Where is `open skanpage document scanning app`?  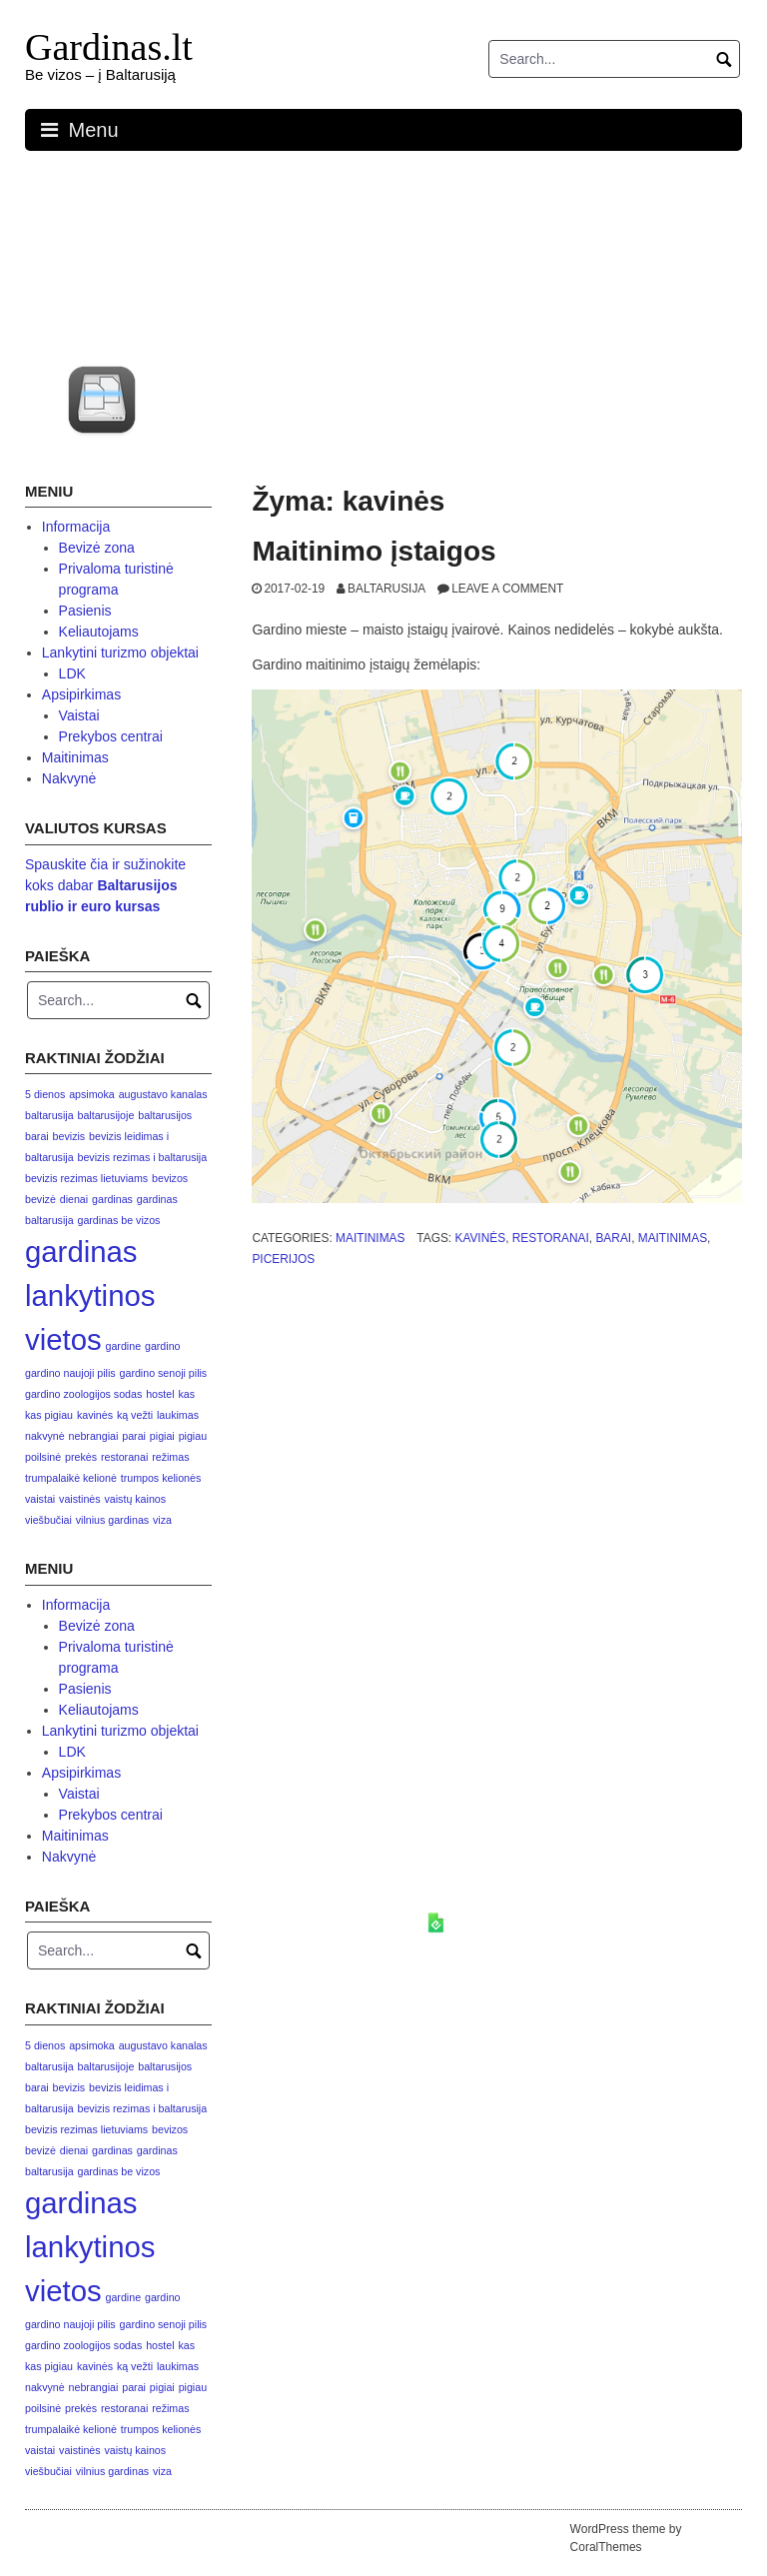 open skanpage document scanning app is located at coordinates (102, 400).